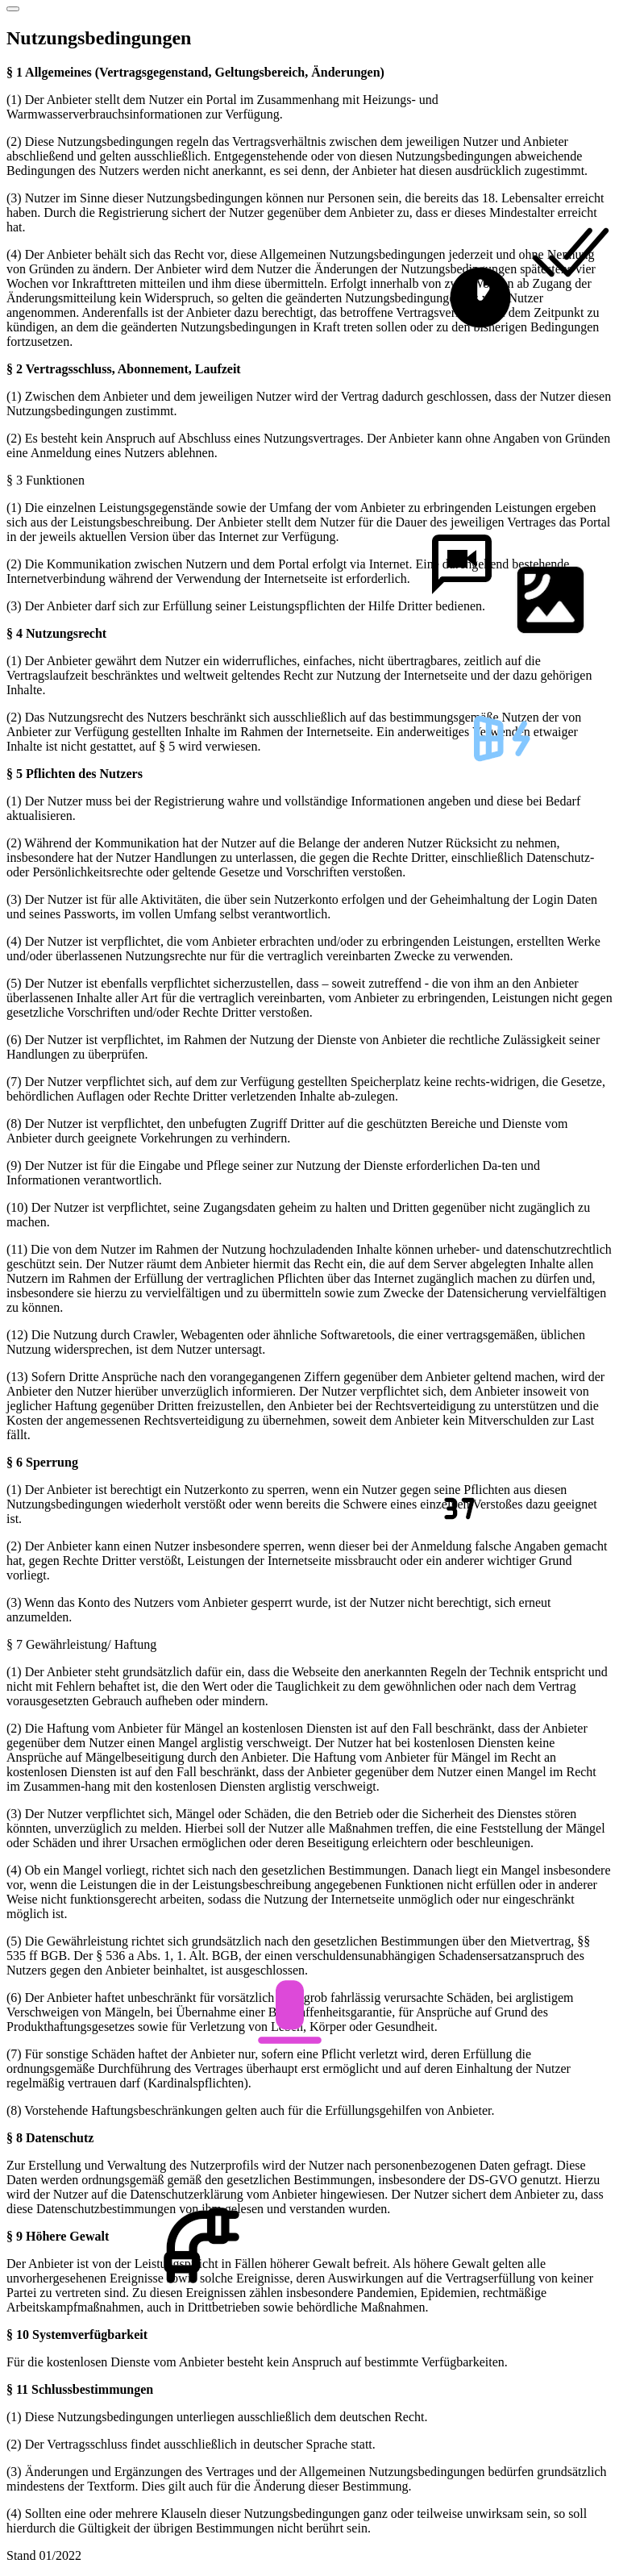 The image size is (619, 2576). Describe the element at coordinates (571, 252) in the screenshot. I see `indicates all tasks or items are complete` at that location.